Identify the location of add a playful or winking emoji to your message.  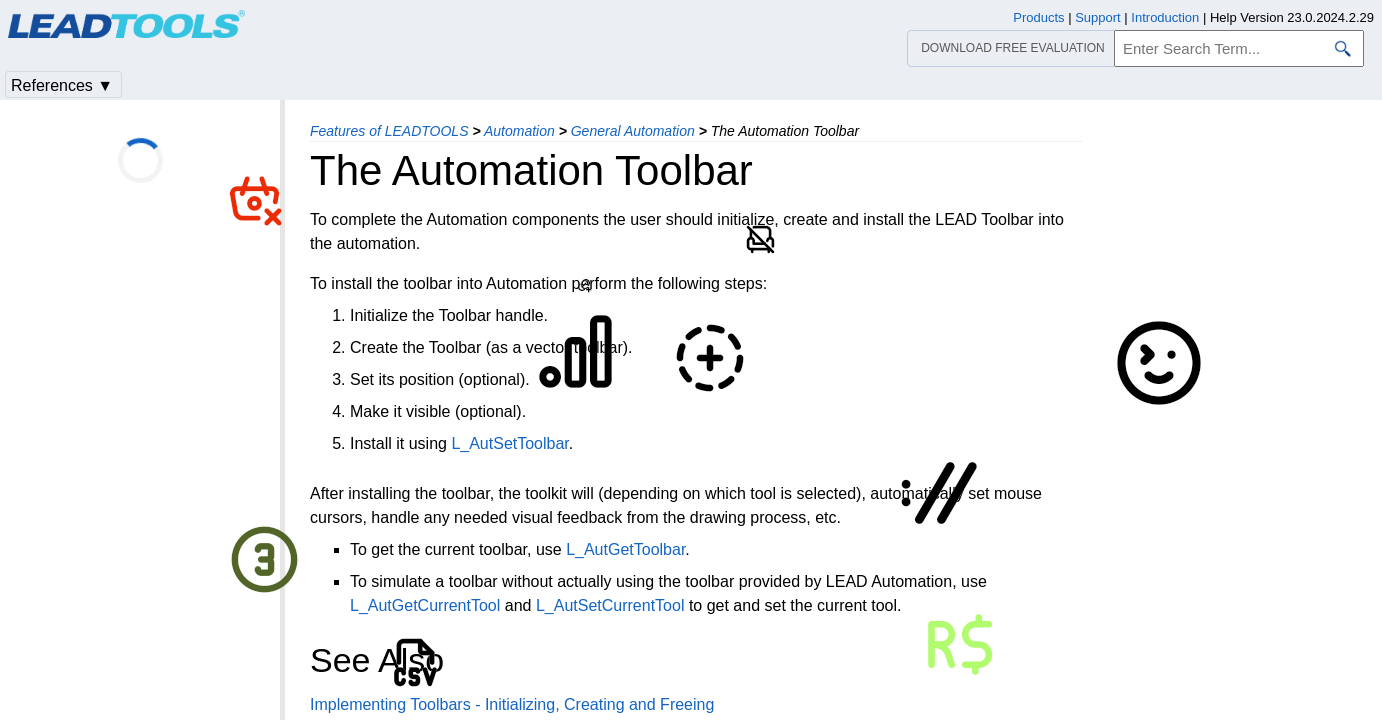
(1159, 363).